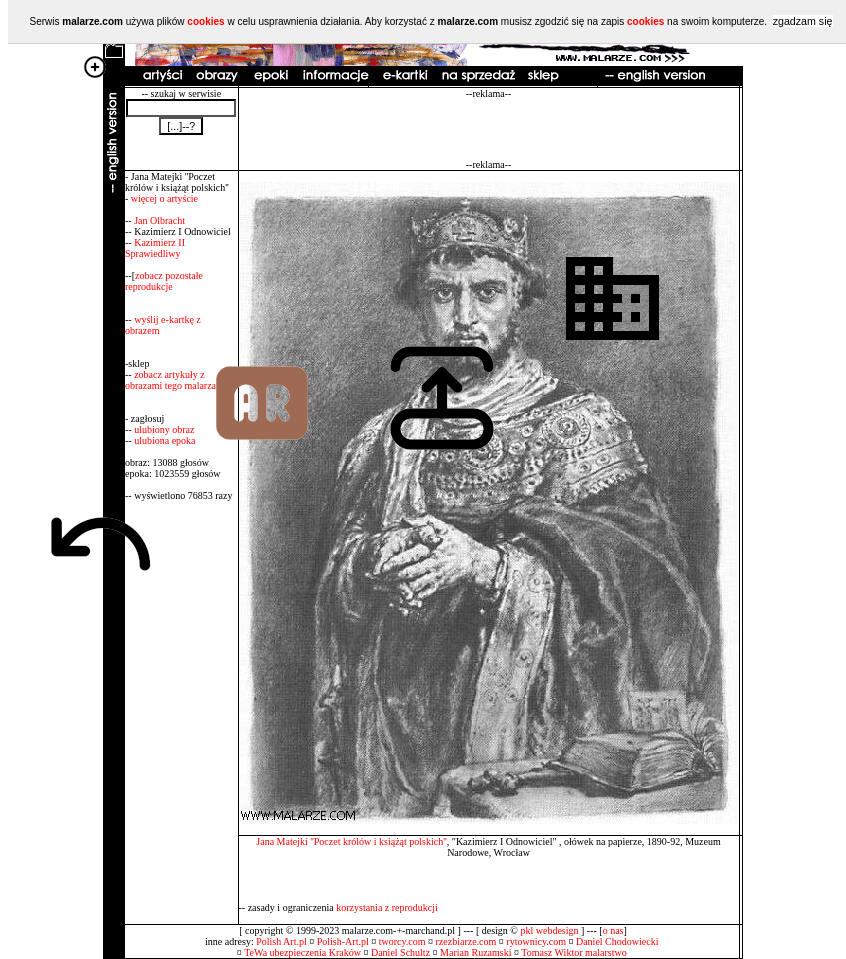  I want to click on move element to top layer, so click(442, 398).